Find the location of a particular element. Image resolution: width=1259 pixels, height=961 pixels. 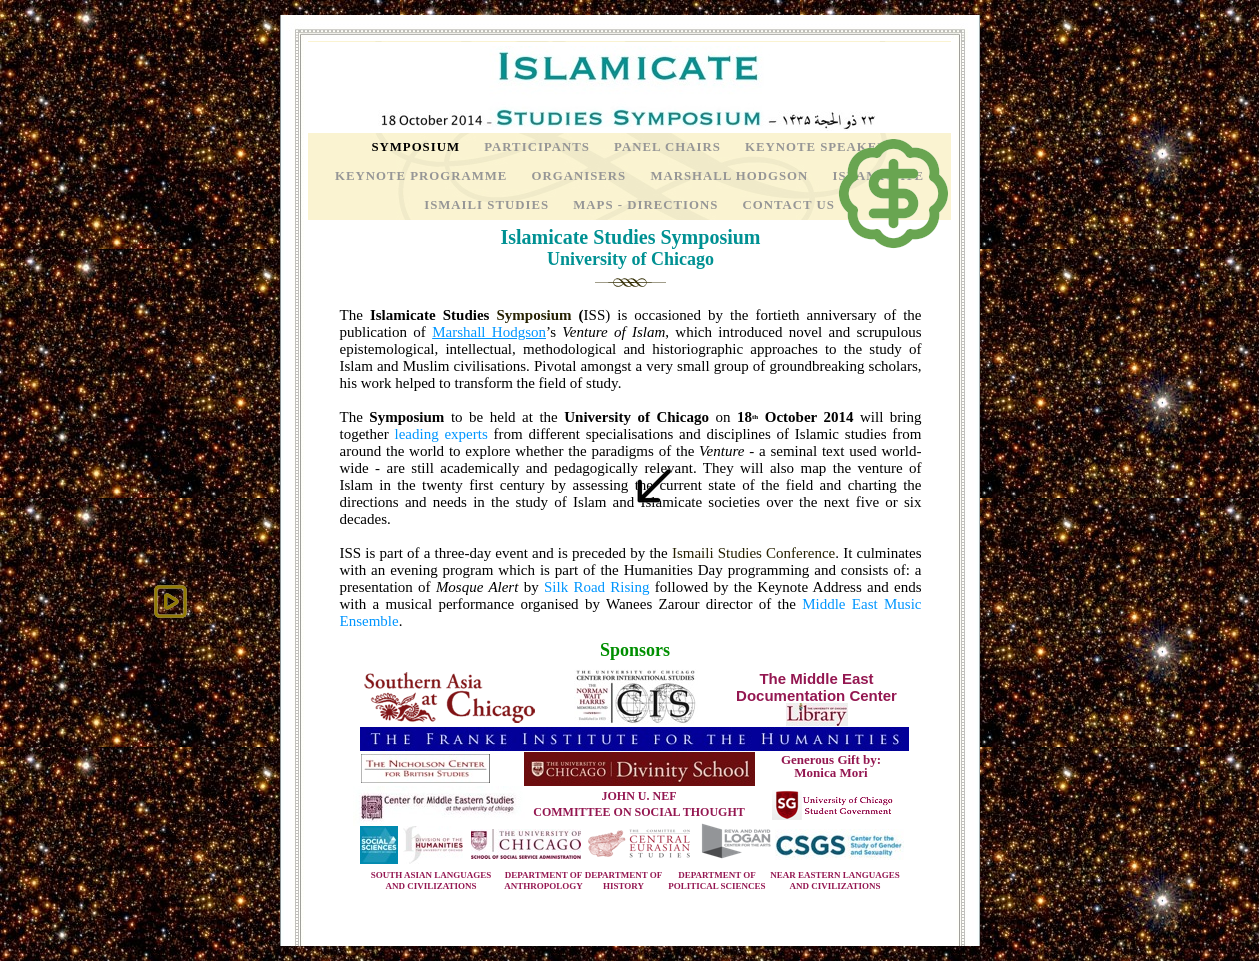

navigate or move southwest on a map is located at coordinates (653, 486).